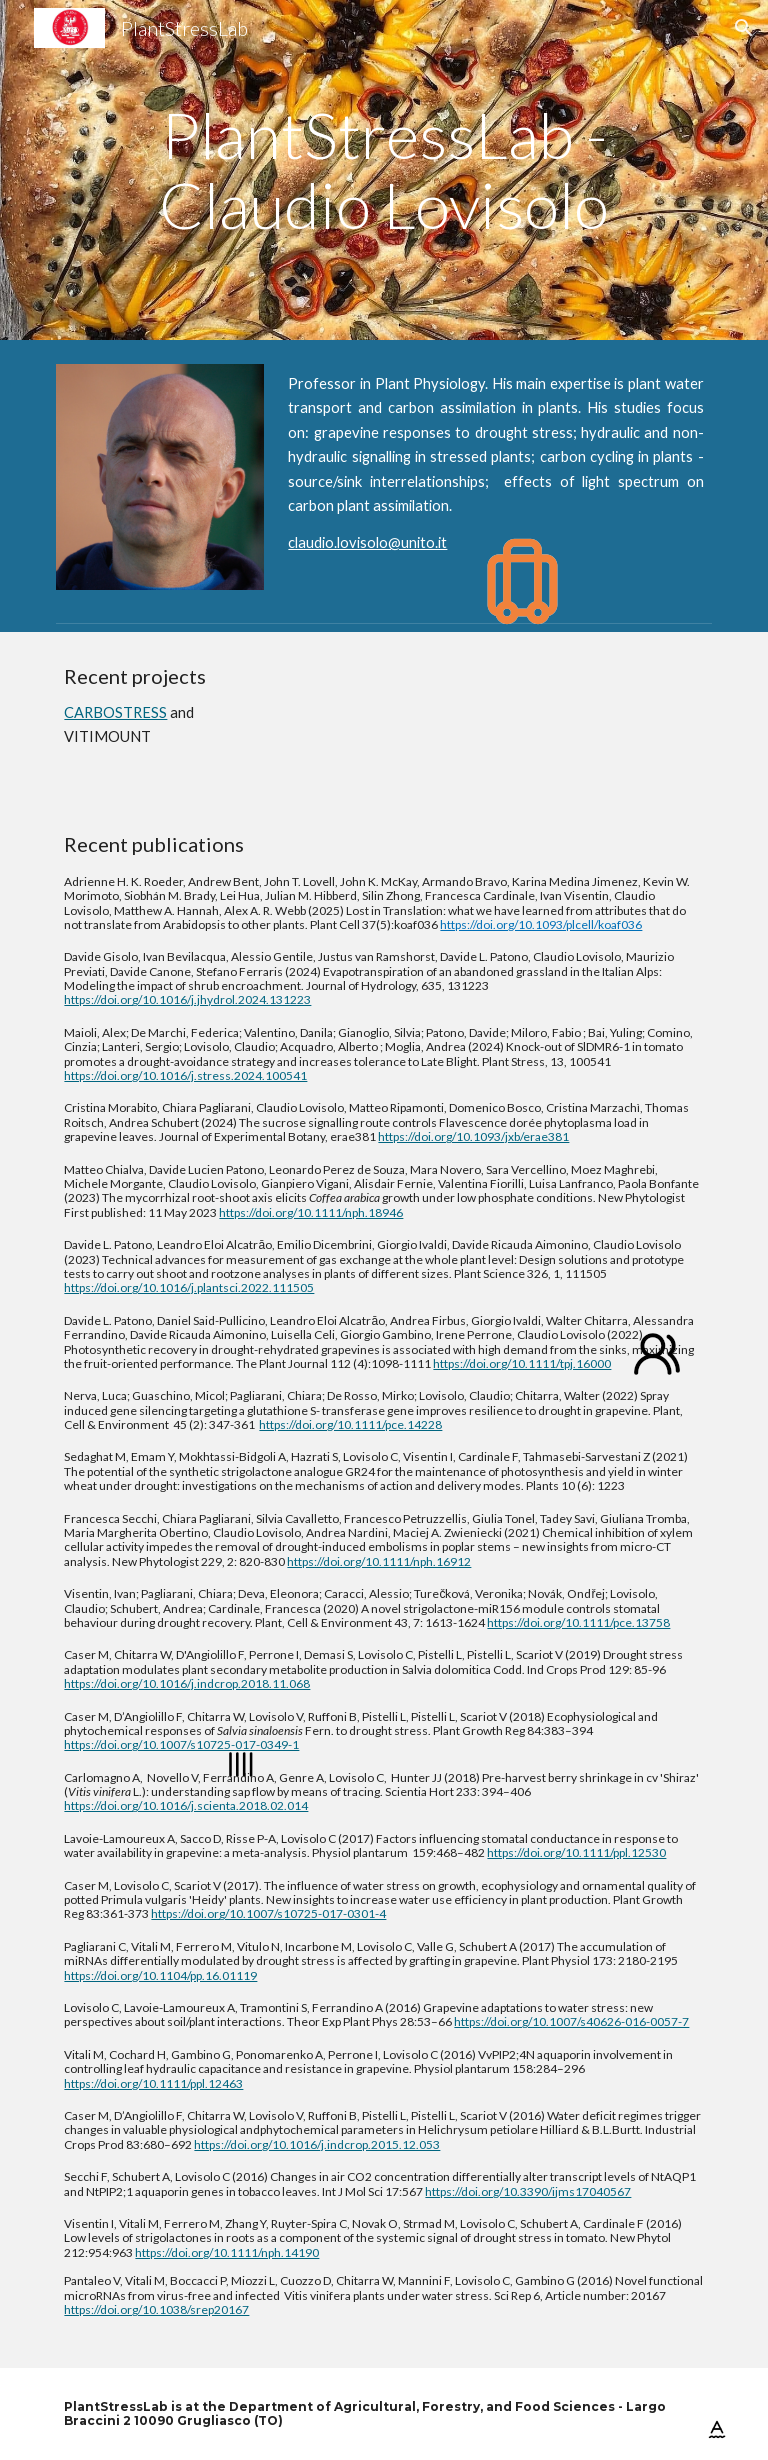 The height and width of the screenshot is (2460, 768). I want to click on enable spell check or text correction, so click(717, 2429).